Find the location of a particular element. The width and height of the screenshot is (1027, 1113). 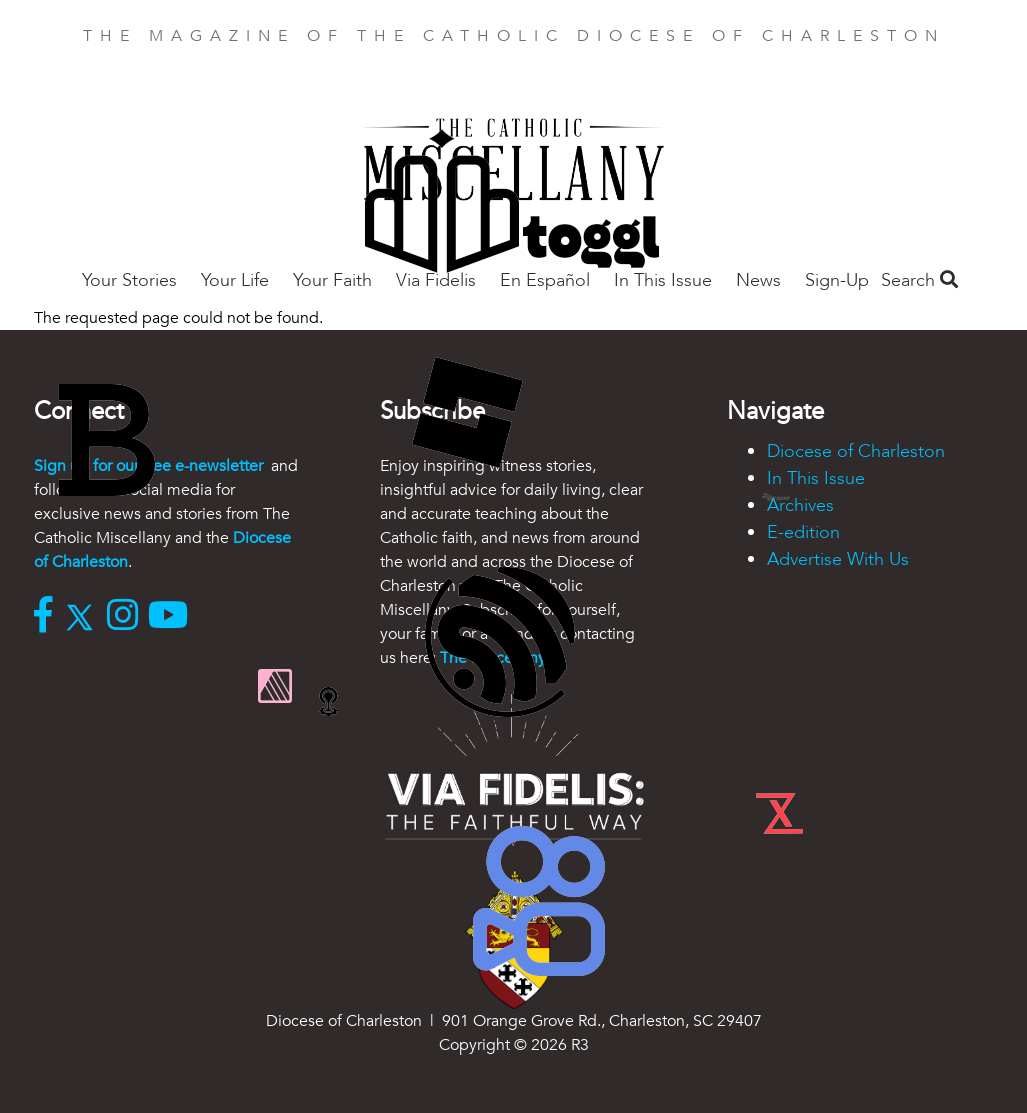

backbone.js framework logo is located at coordinates (442, 201).